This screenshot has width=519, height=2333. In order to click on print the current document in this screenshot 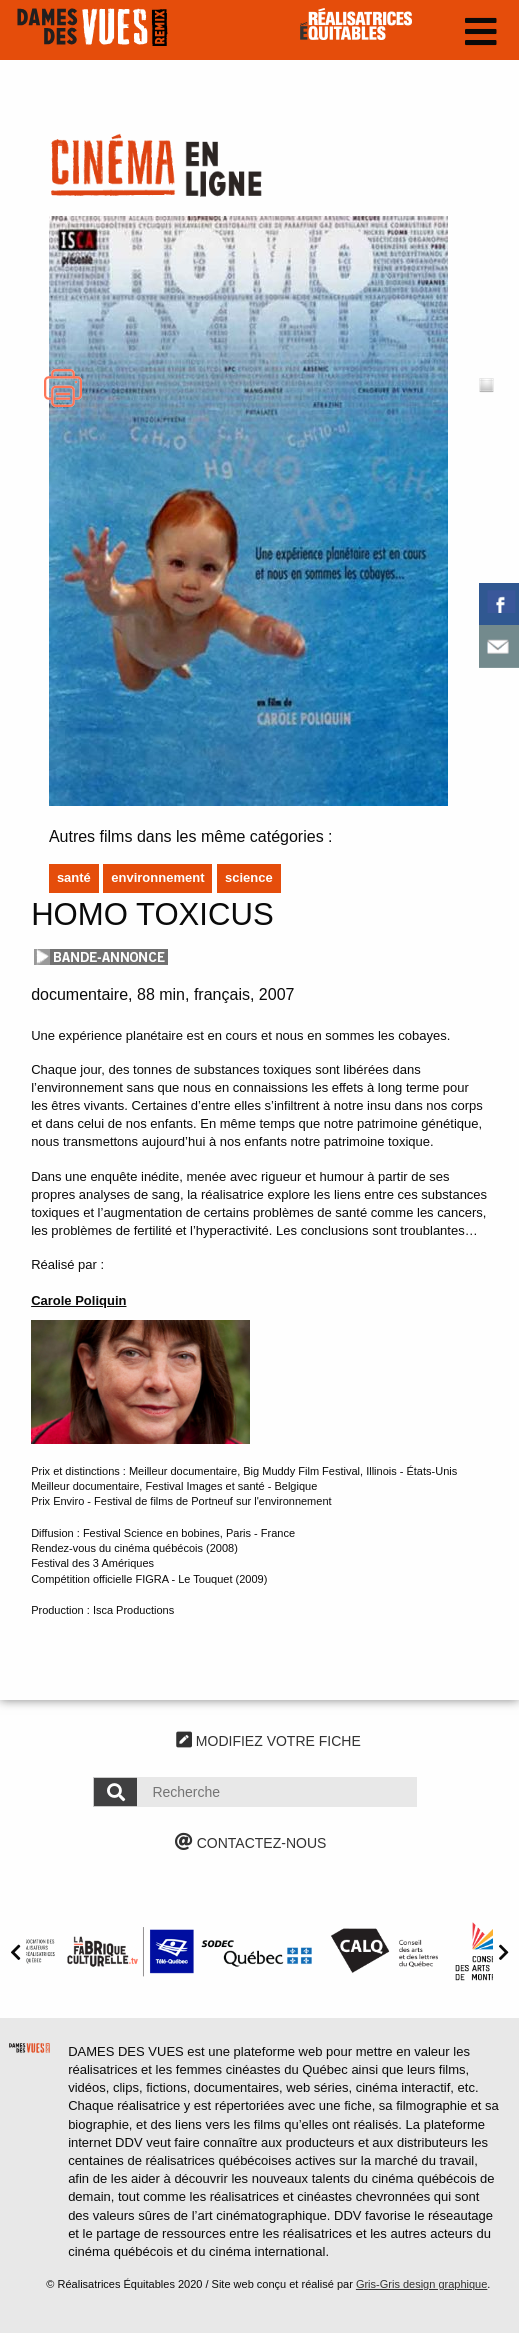, I will do `click(63, 388)`.